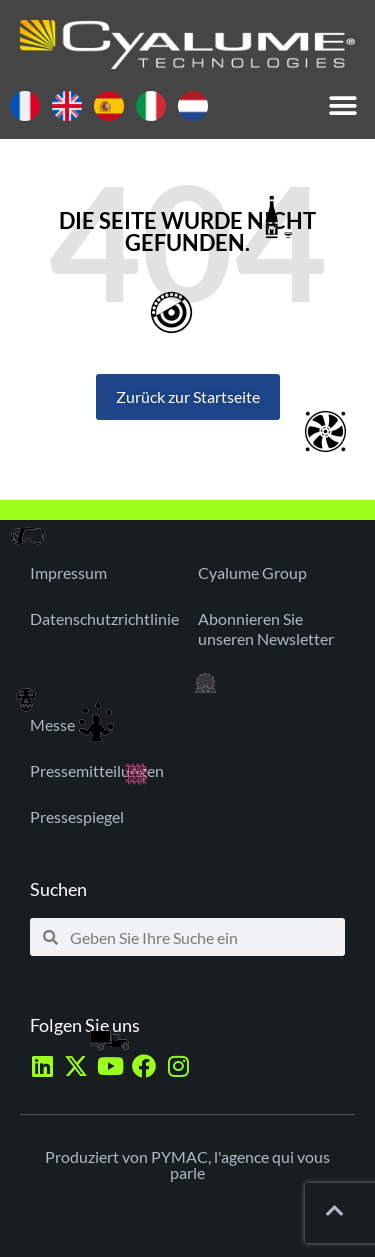 The width and height of the screenshot is (375, 1257). I want to click on sawmill or lumber processing facility, so click(205, 682).